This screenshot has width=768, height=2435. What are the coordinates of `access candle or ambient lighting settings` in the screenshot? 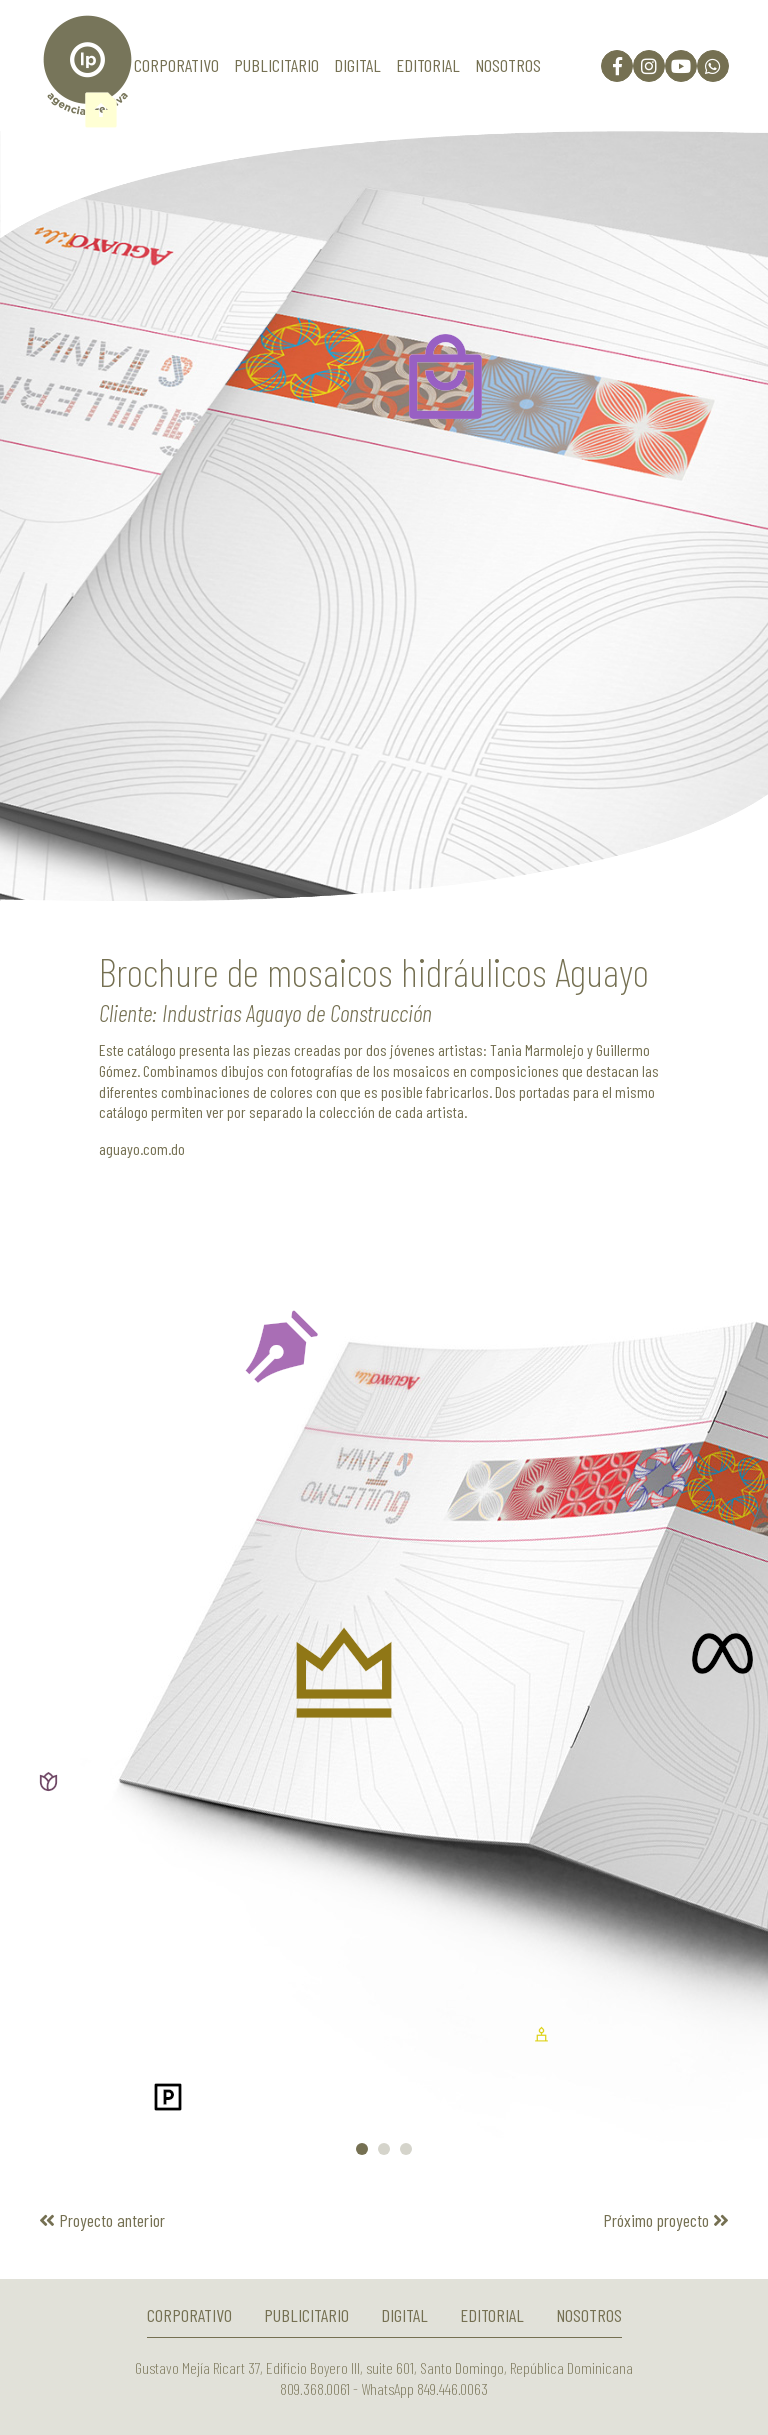 It's located at (541, 2034).